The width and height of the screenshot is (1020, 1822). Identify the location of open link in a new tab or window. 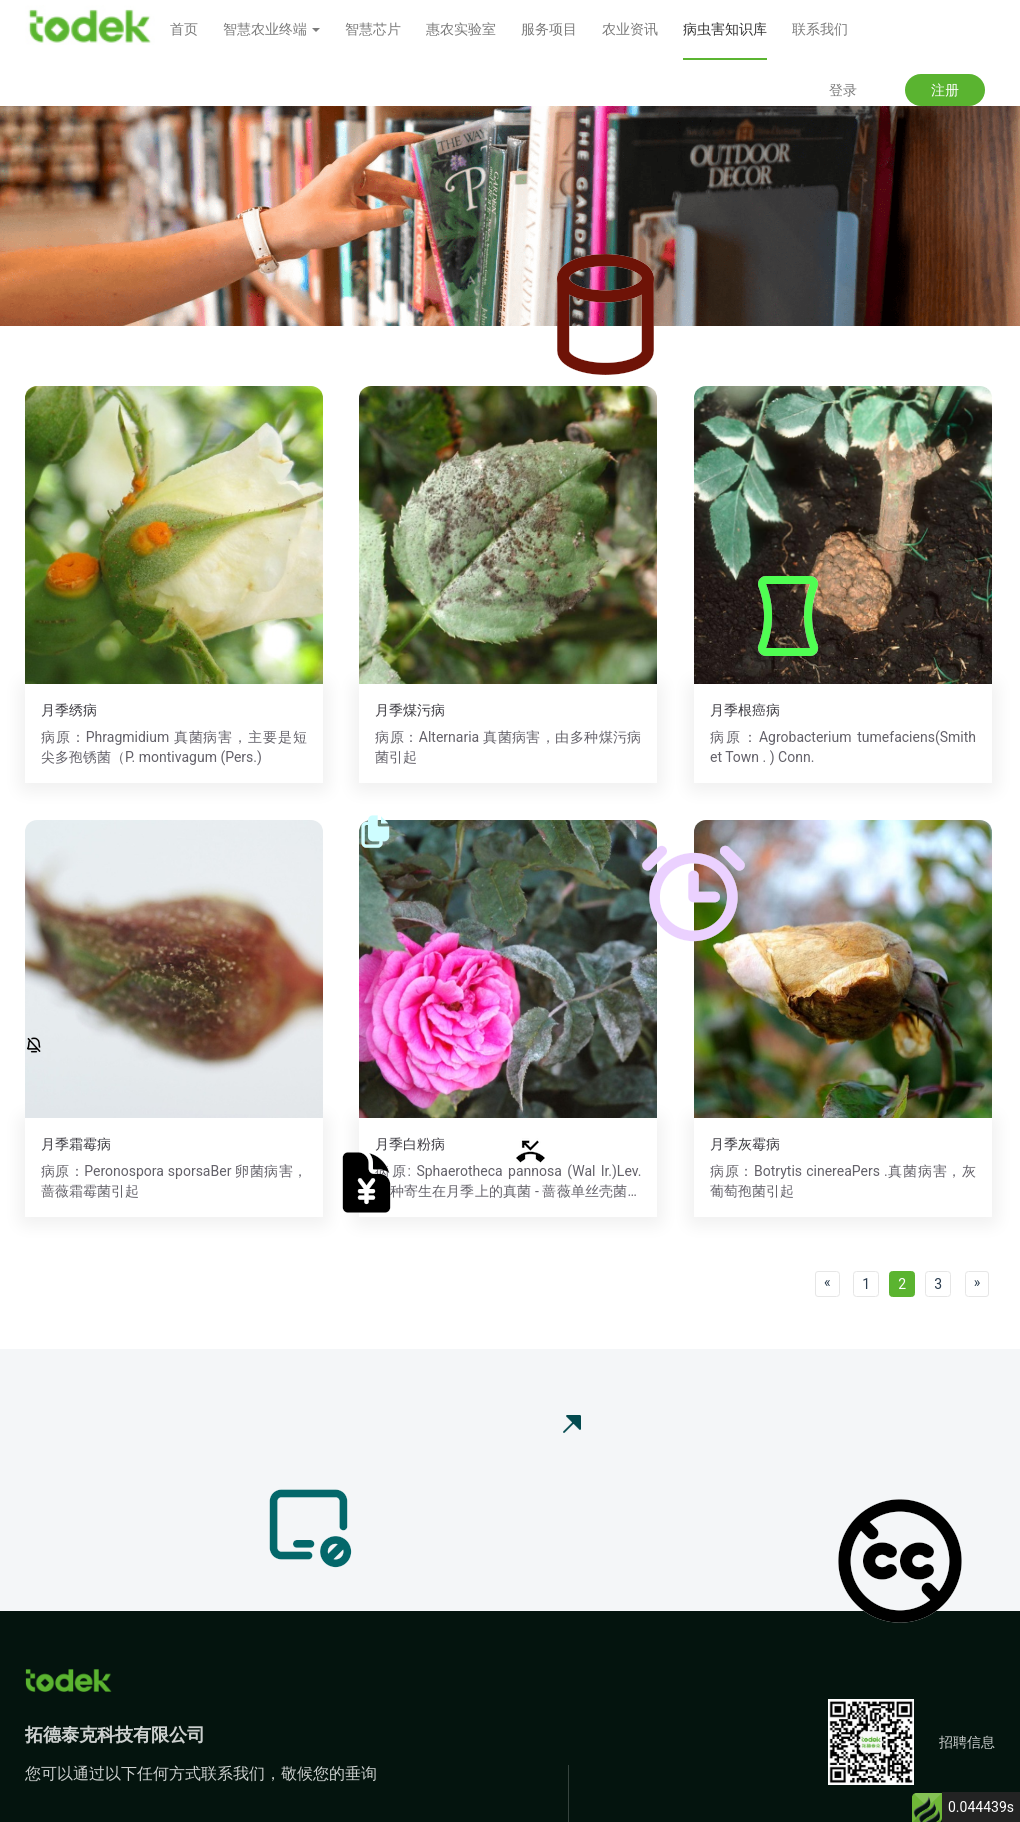
(572, 1424).